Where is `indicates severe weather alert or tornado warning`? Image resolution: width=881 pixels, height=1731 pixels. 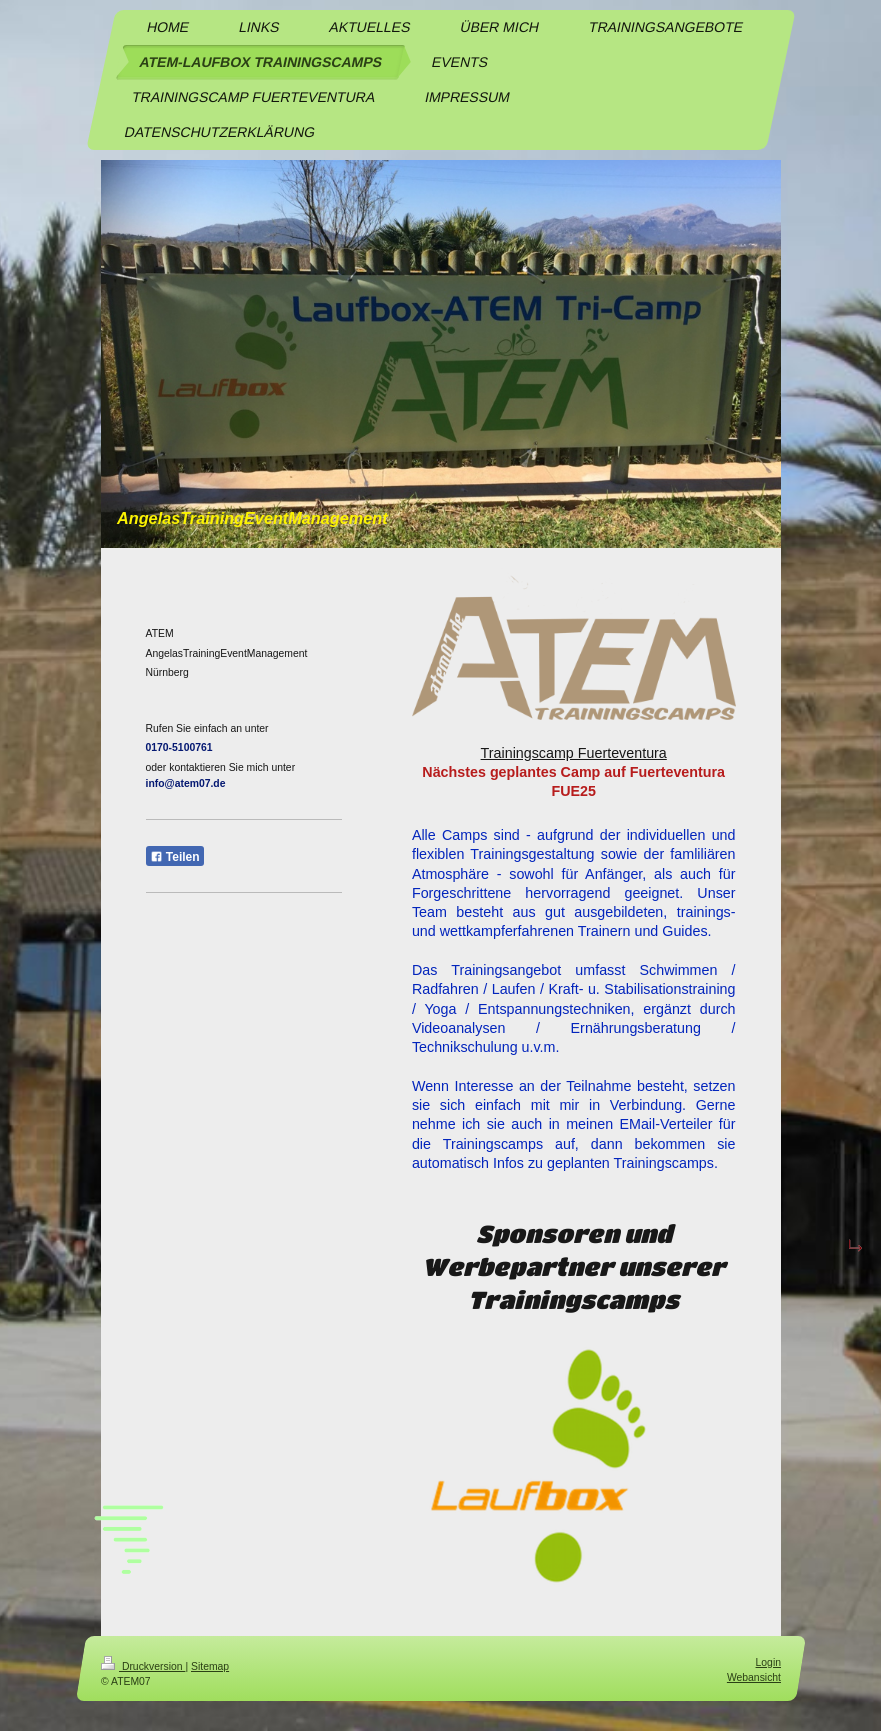
indicates severe weather alert or tornado warning is located at coordinates (129, 1537).